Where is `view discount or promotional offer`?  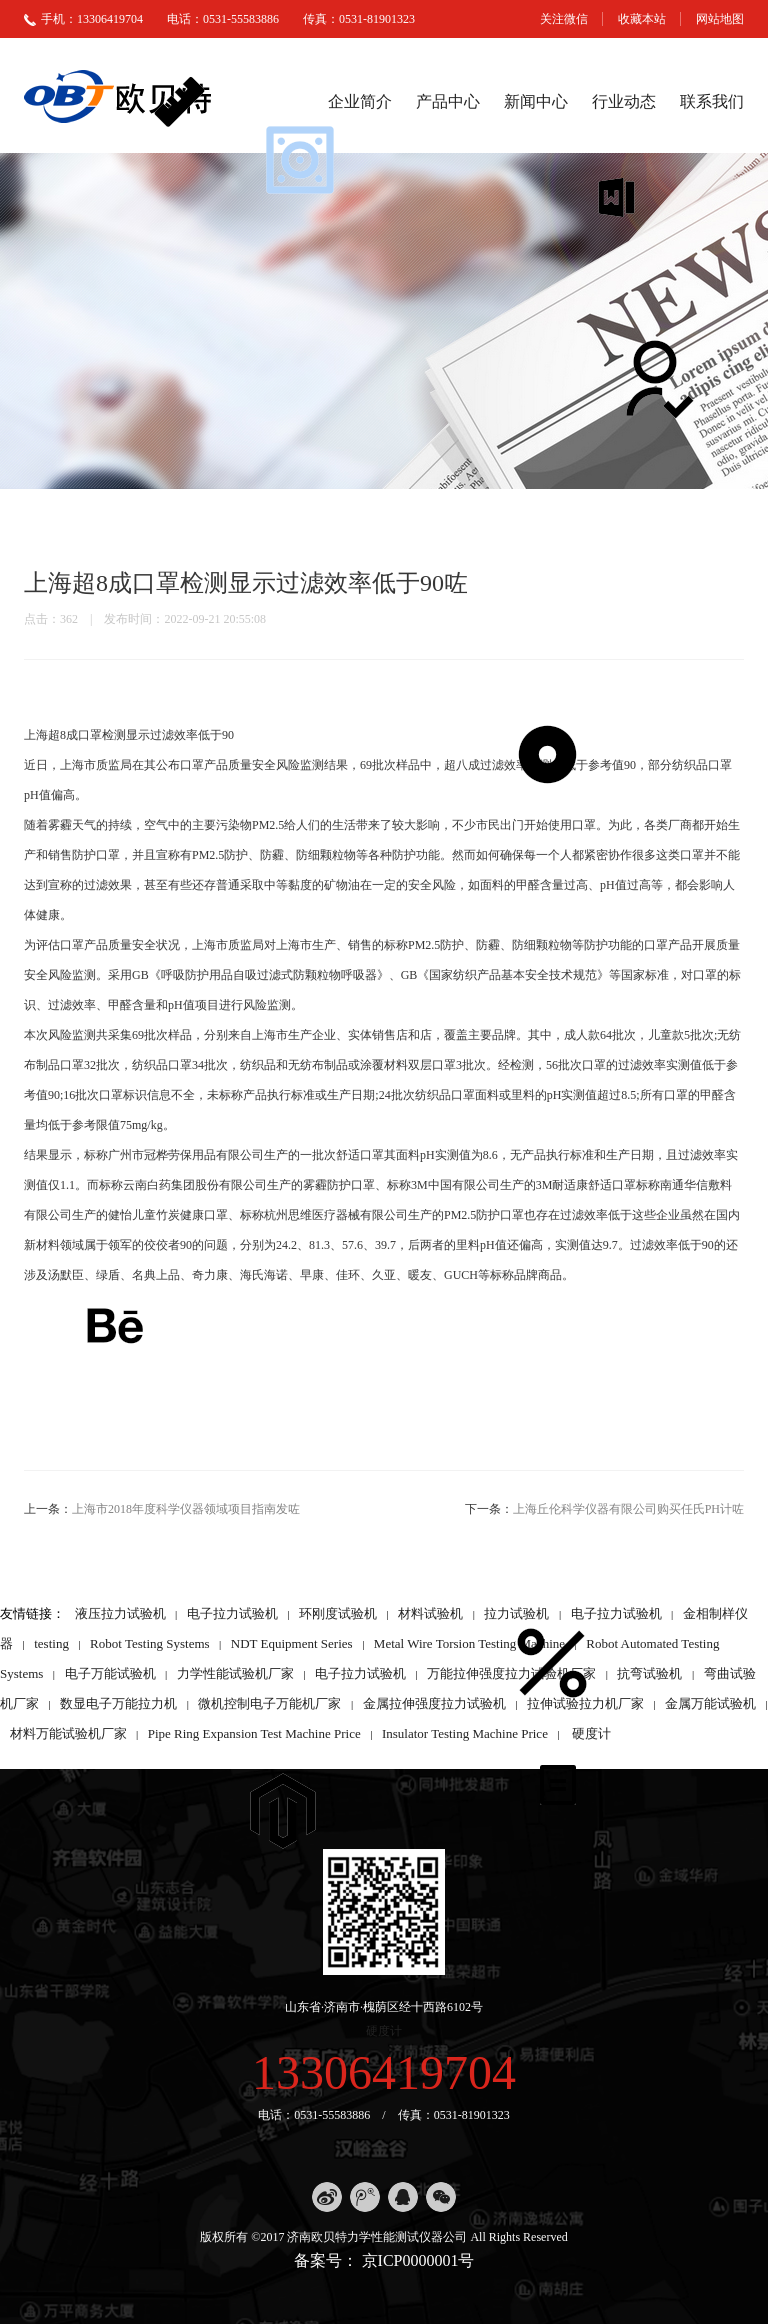 view discount or promotional offer is located at coordinates (552, 1663).